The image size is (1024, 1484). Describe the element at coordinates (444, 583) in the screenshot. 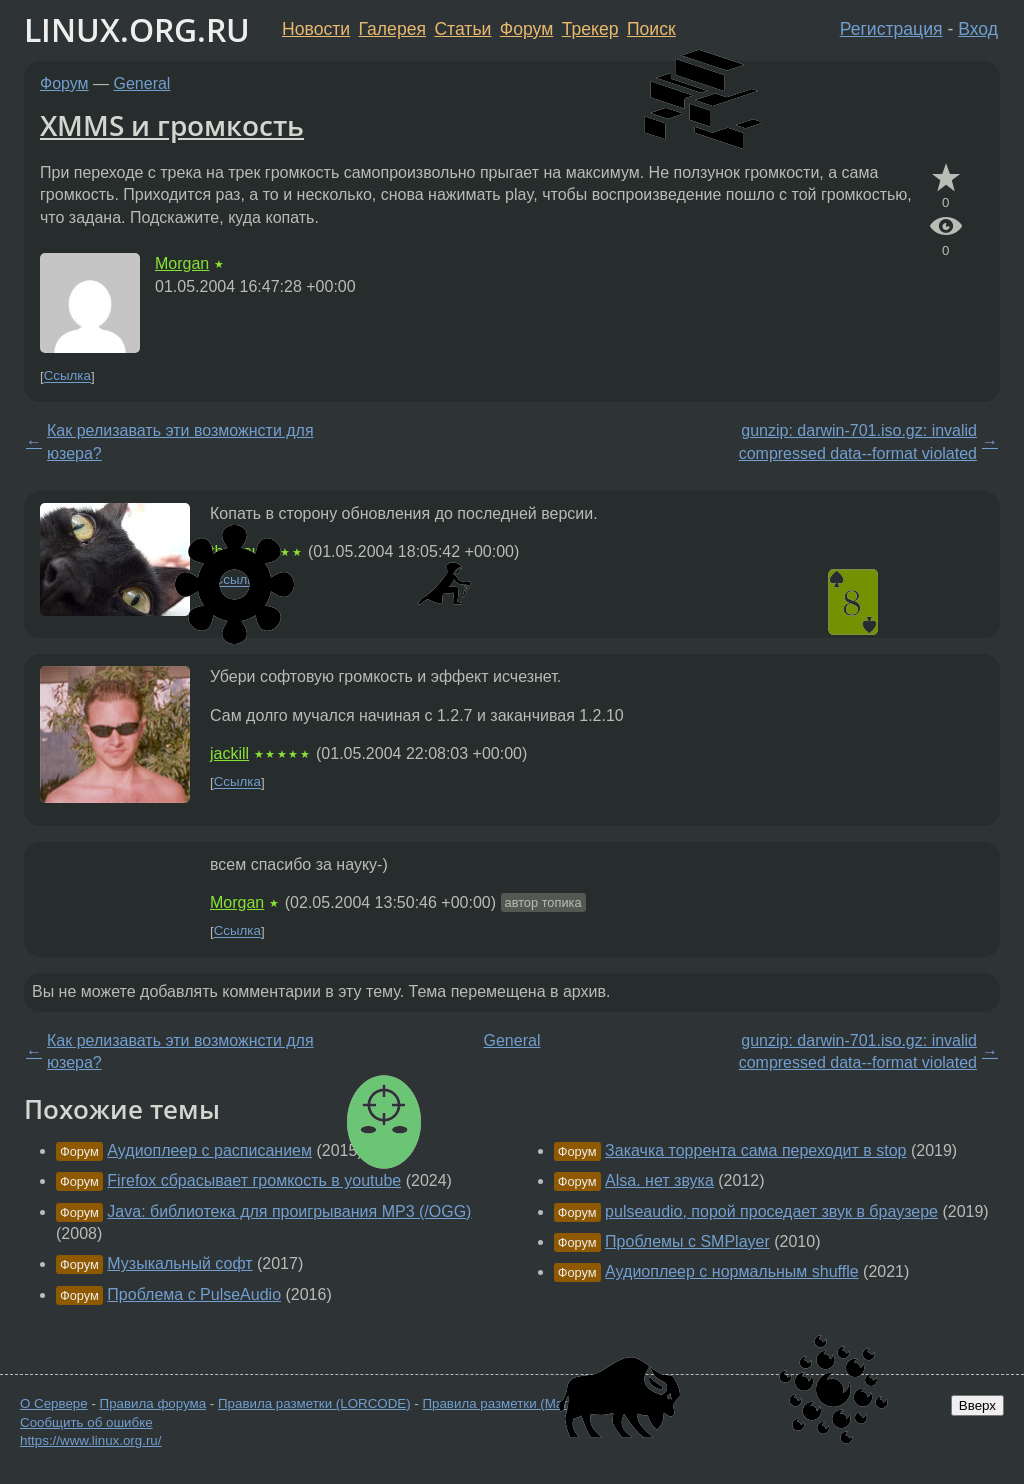

I see `select assassin or rogue character class` at that location.